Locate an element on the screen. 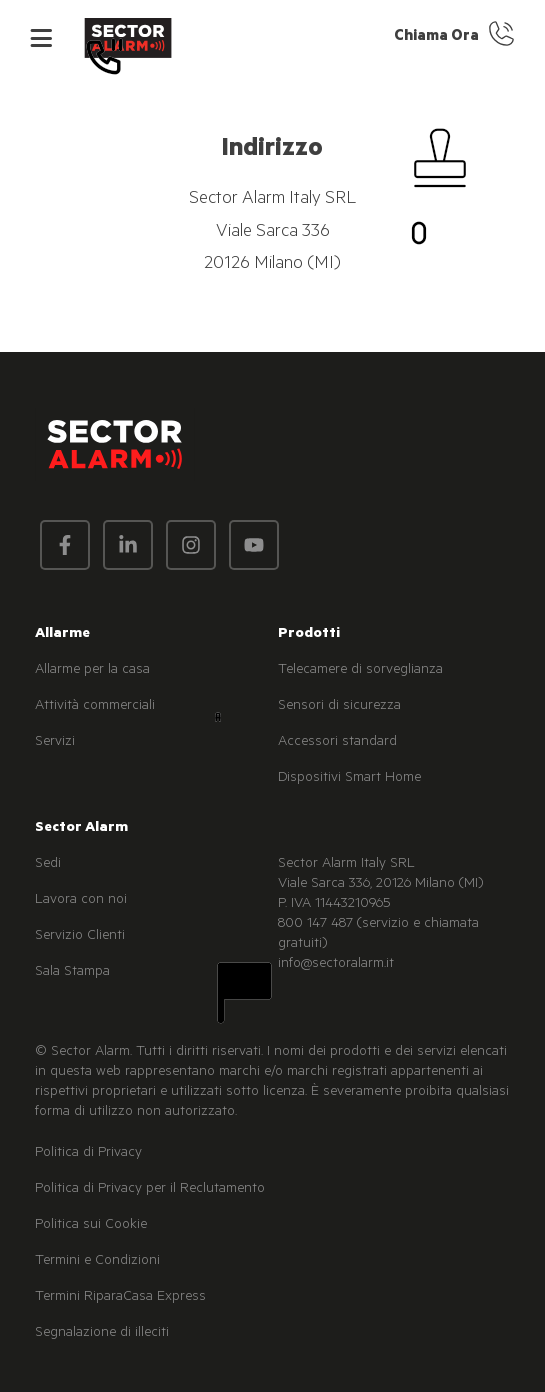 This screenshot has width=545, height=1392. apply a stamp or seal to a document is located at coordinates (440, 159).